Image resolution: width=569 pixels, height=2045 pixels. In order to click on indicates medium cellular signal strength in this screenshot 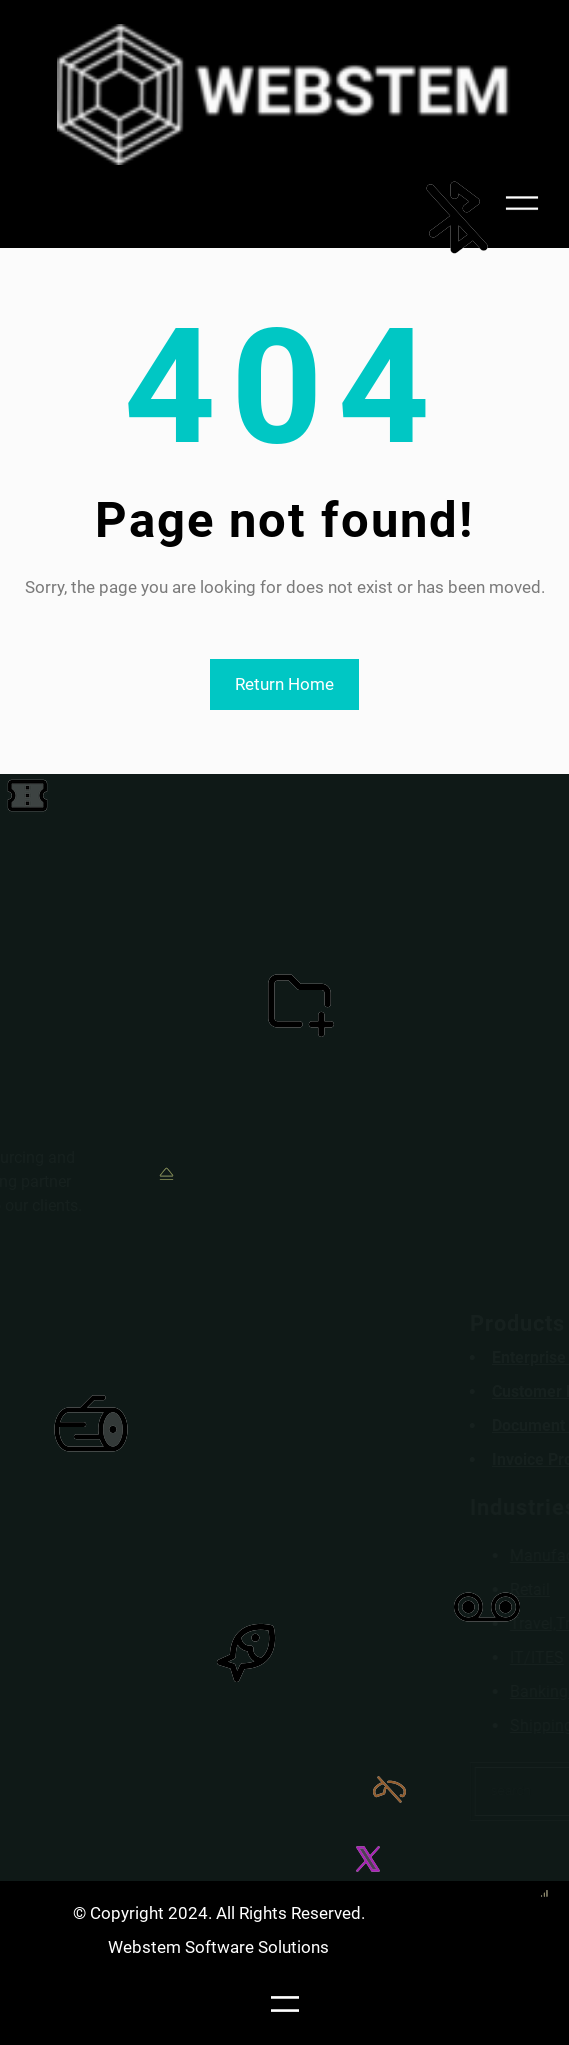, I will do `click(547, 1891)`.